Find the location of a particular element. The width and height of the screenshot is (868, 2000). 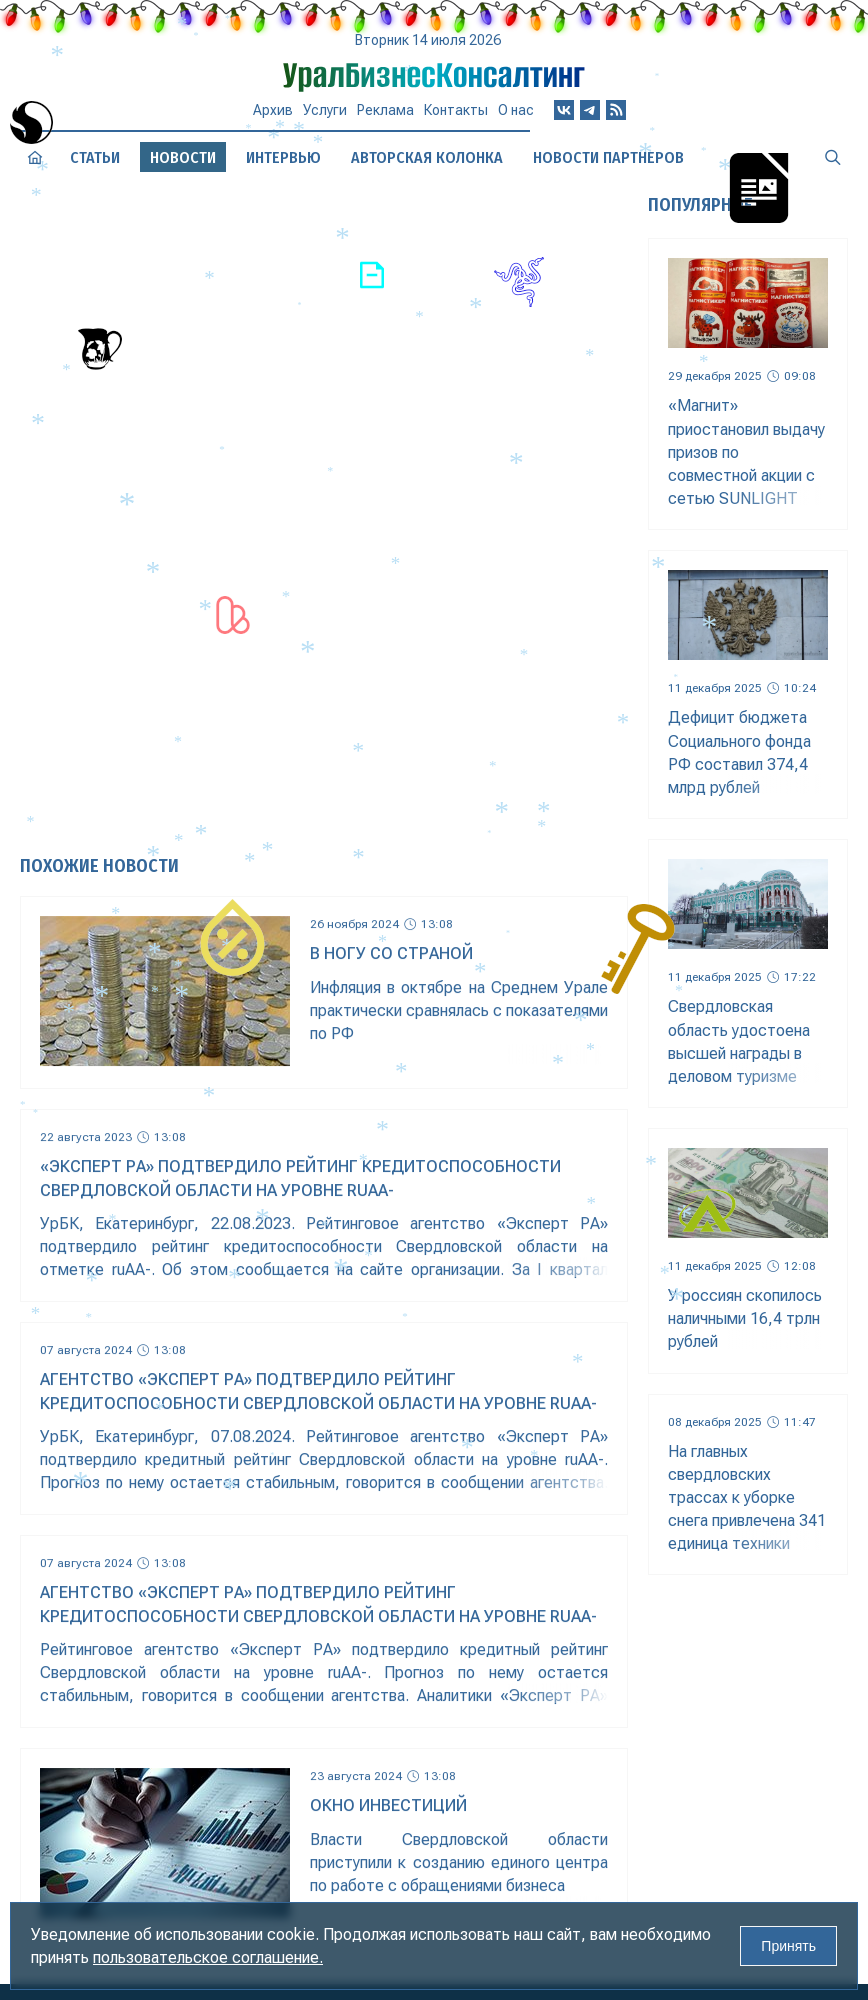

asymmetrik company logo is located at coordinates (705, 1210).